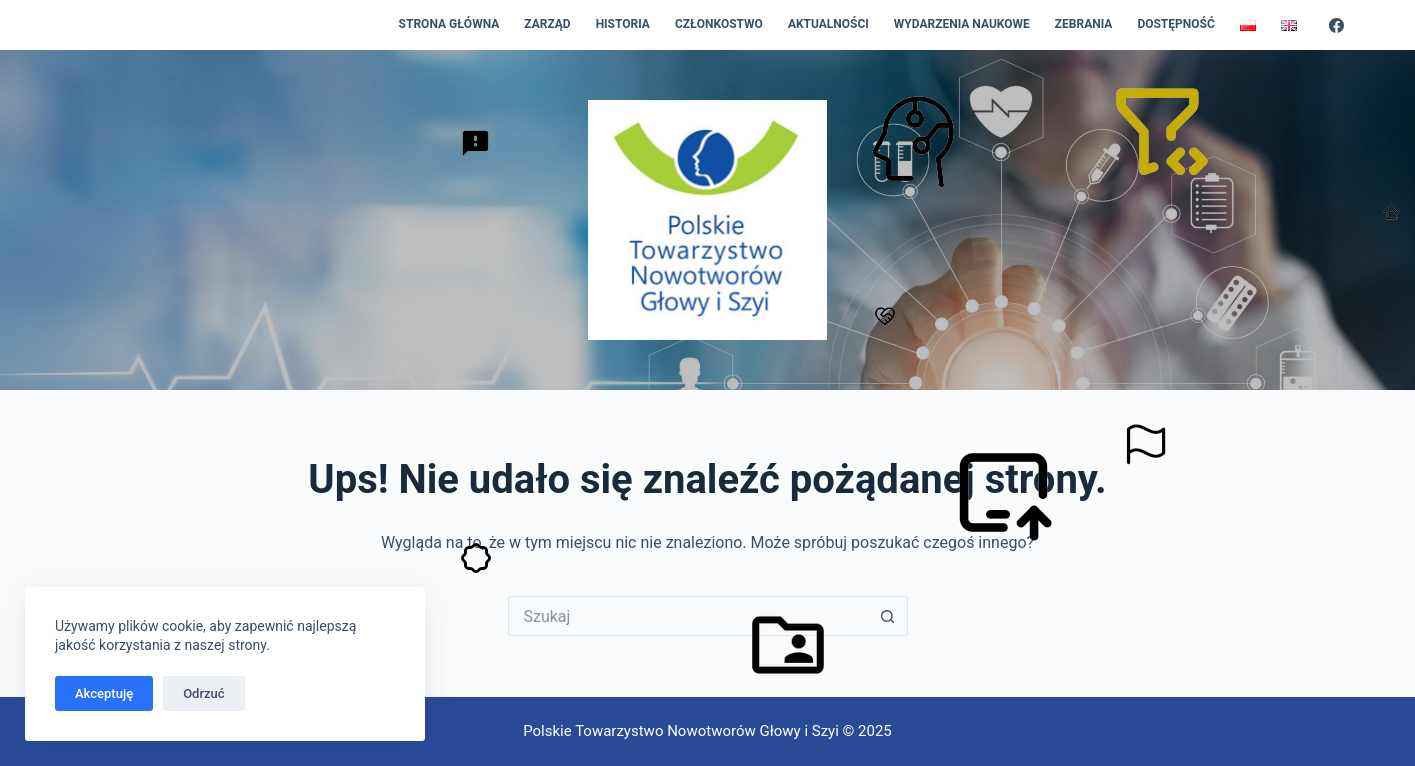 The image size is (1415, 766). I want to click on view community code of conduct, so click(885, 316).